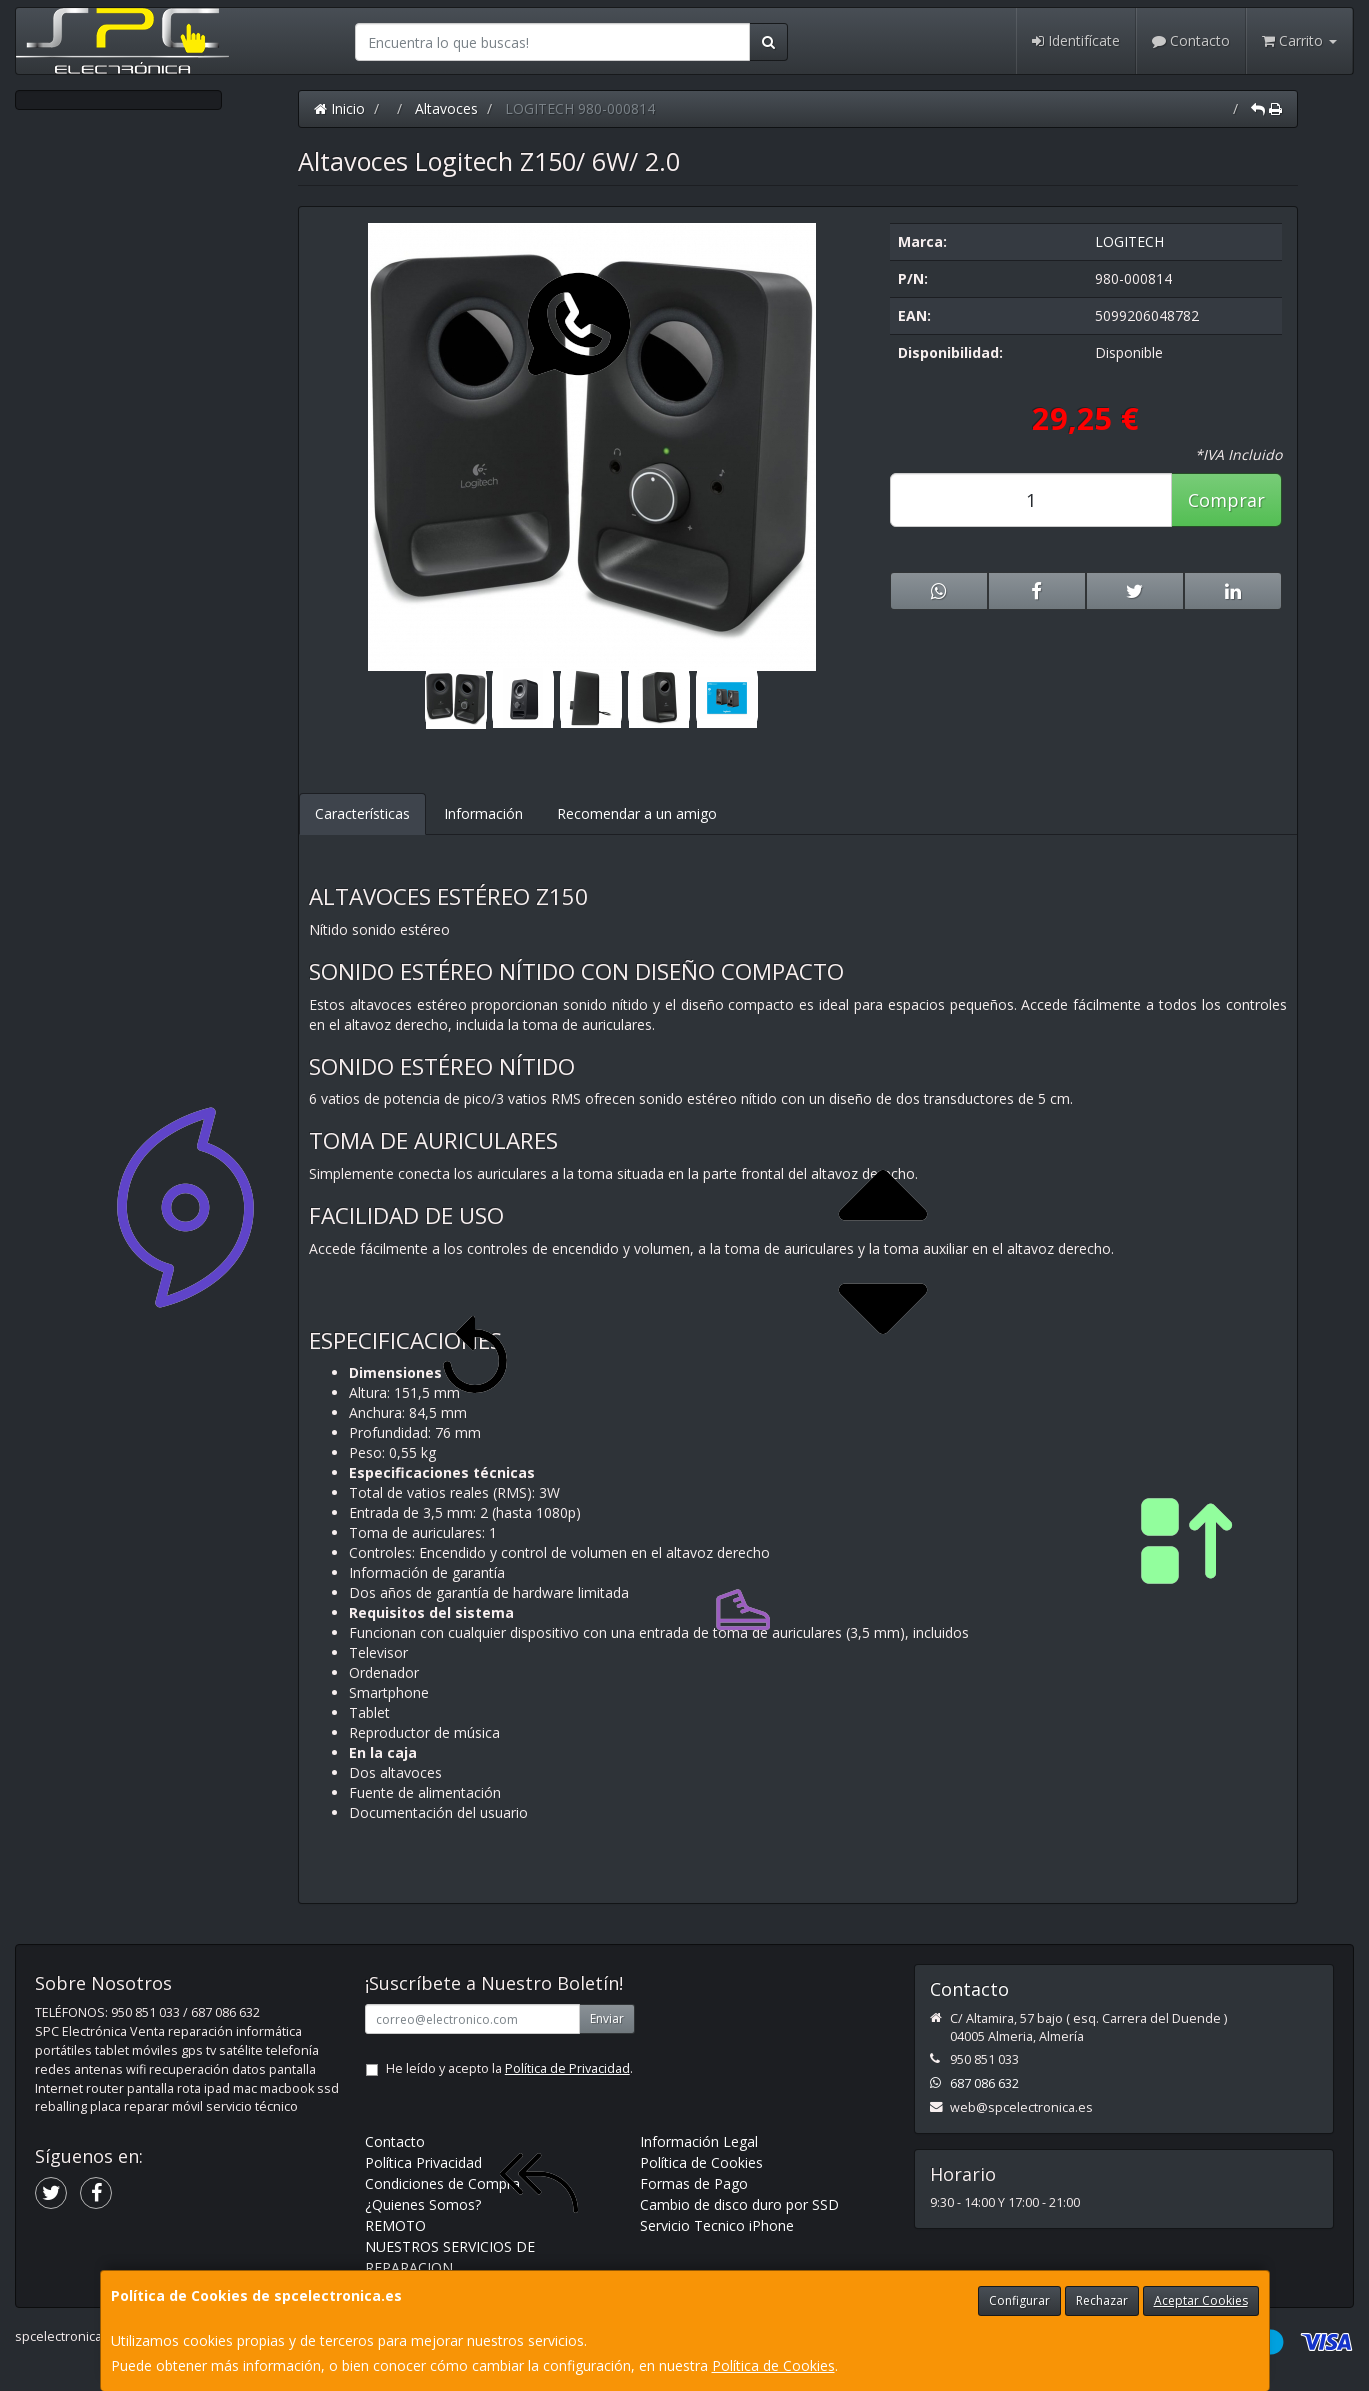 The height and width of the screenshot is (2391, 1369). I want to click on open WhatsApp messaging app, so click(579, 324).